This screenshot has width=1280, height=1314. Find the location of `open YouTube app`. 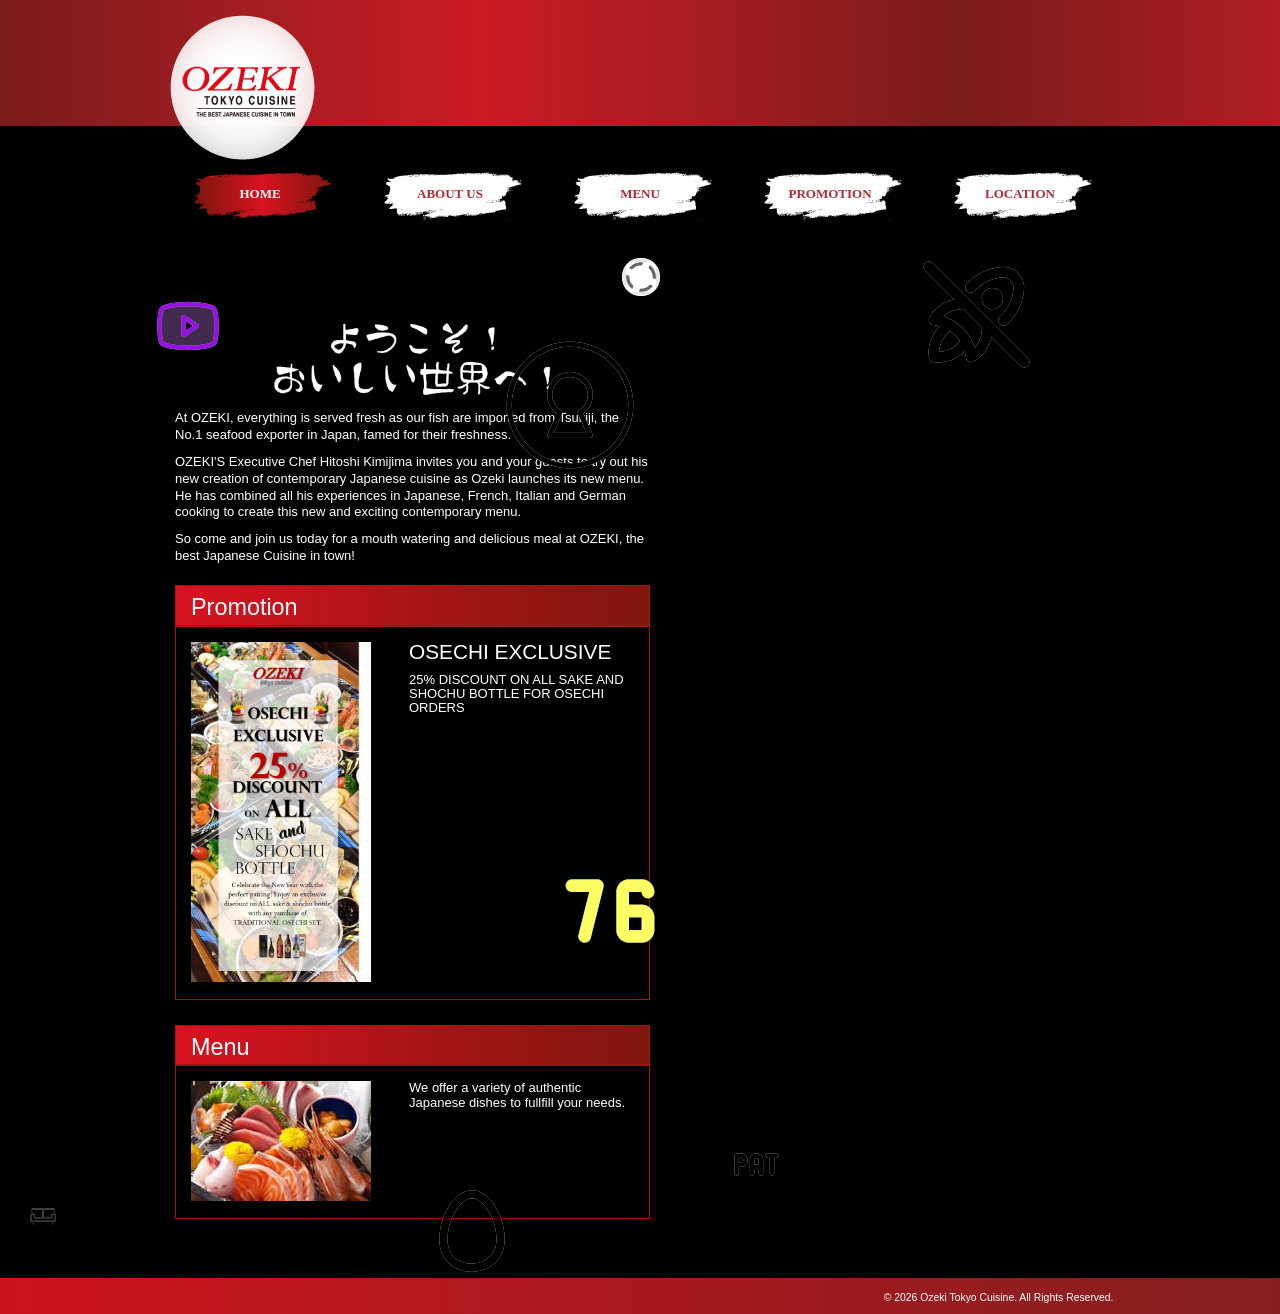

open YouTube app is located at coordinates (188, 326).